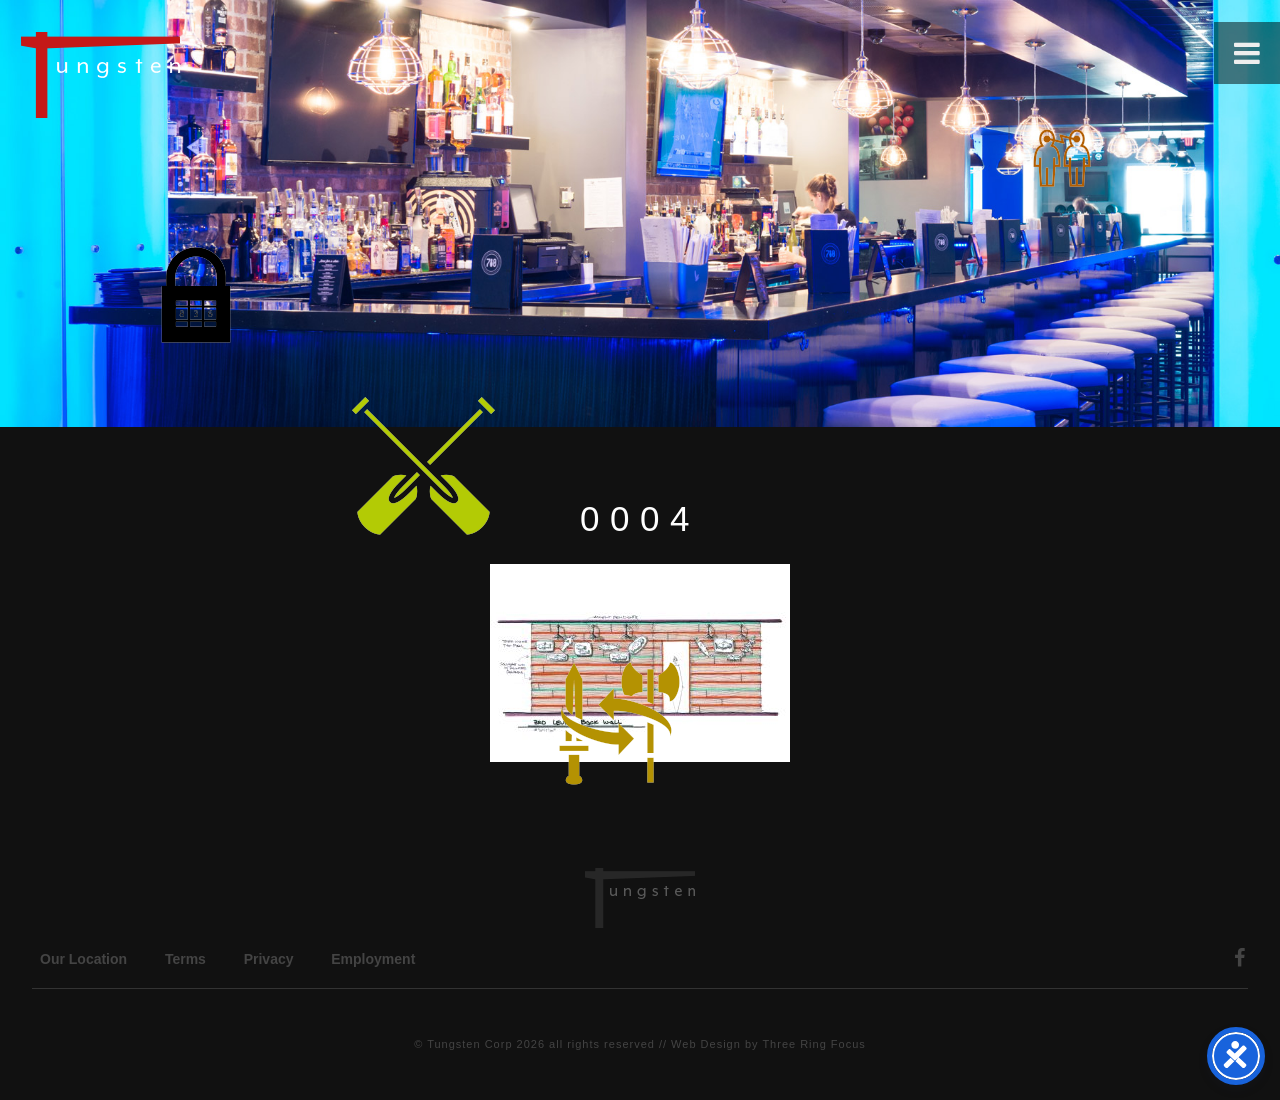 This screenshot has width=1280, height=1100. Describe the element at coordinates (423, 468) in the screenshot. I see `access water sports or kayaking activities` at that location.